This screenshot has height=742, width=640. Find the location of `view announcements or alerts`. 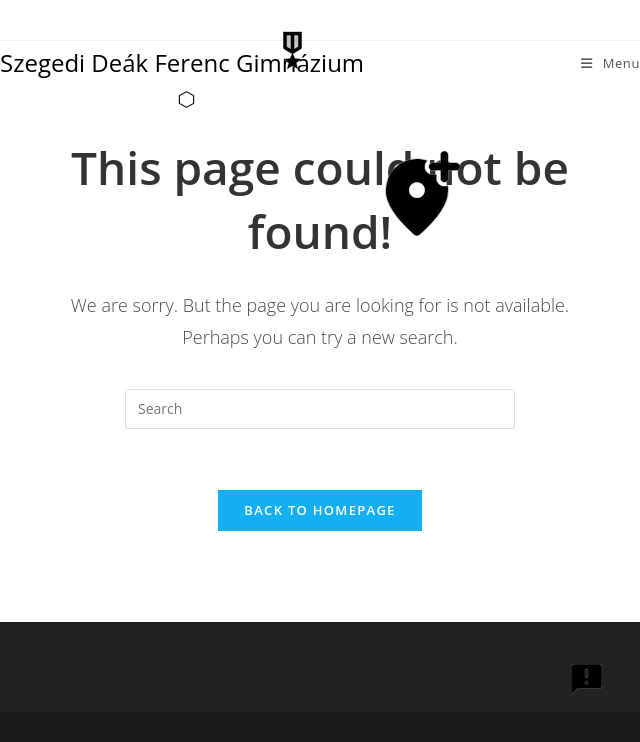

view announcements or alerts is located at coordinates (586, 679).